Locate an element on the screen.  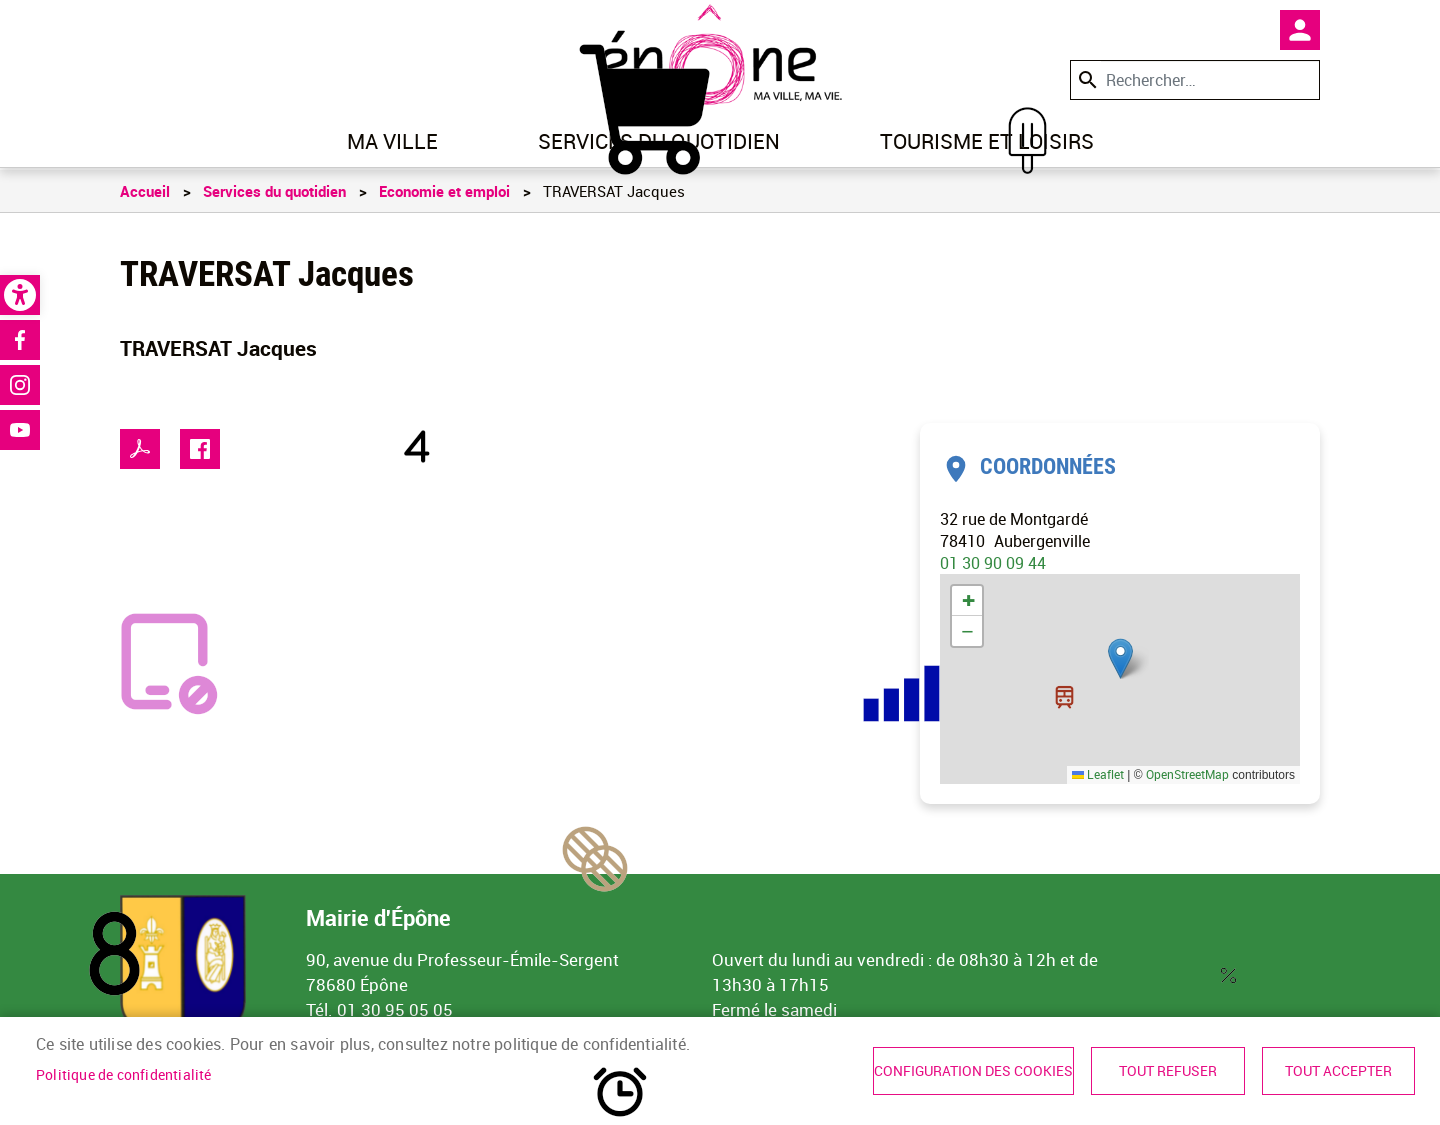
indicates cellular network signal strength is located at coordinates (901, 693).